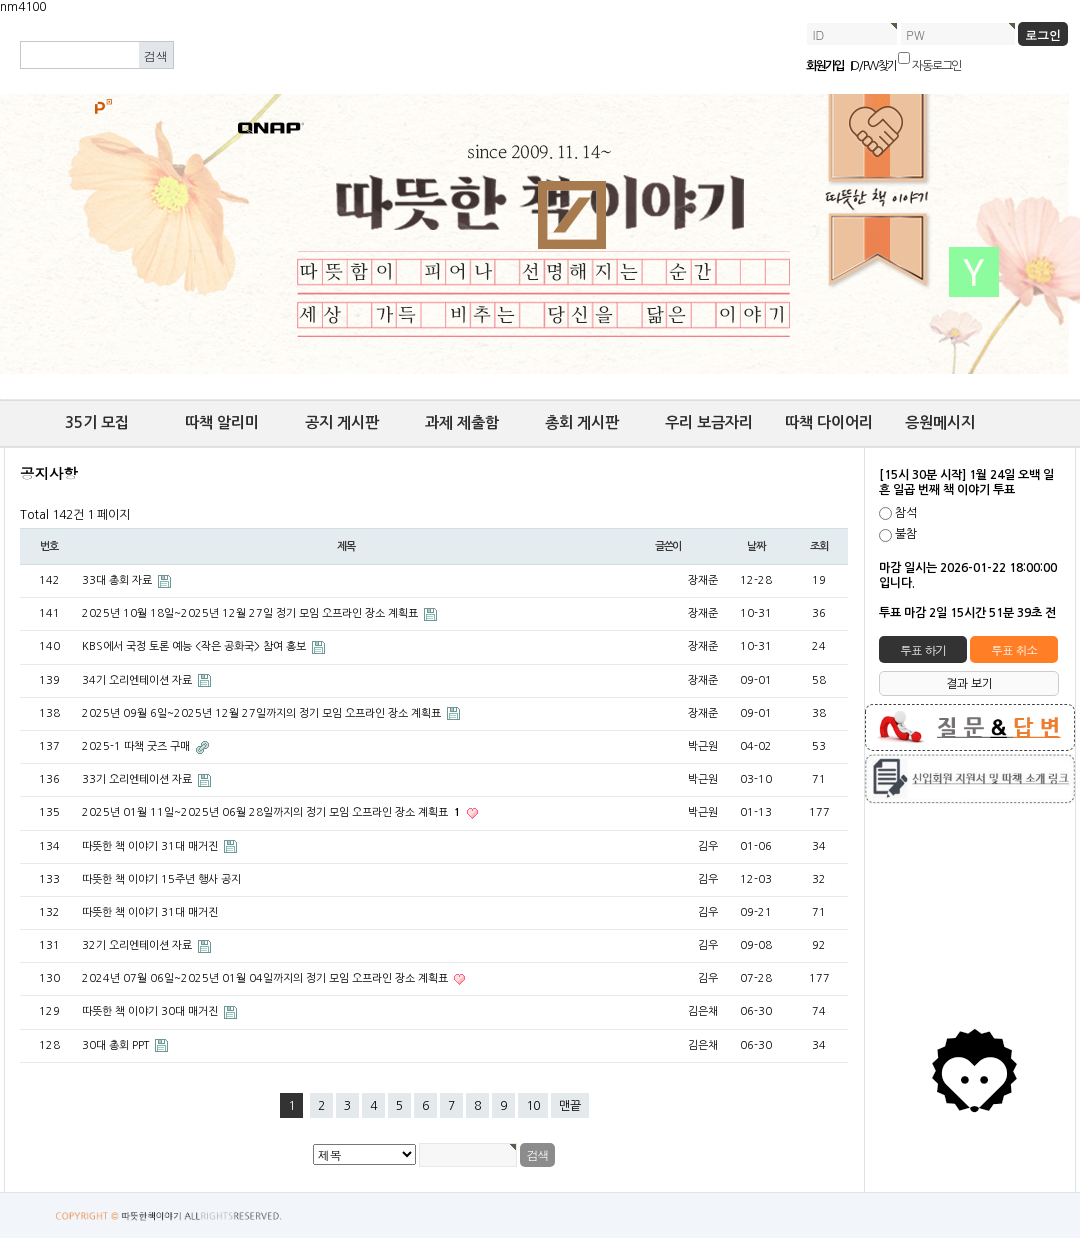 The image size is (1080, 1238). Describe the element at coordinates (974, 1070) in the screenshot. I see `open HedgeDoc collaborative markdown editor` at that location.